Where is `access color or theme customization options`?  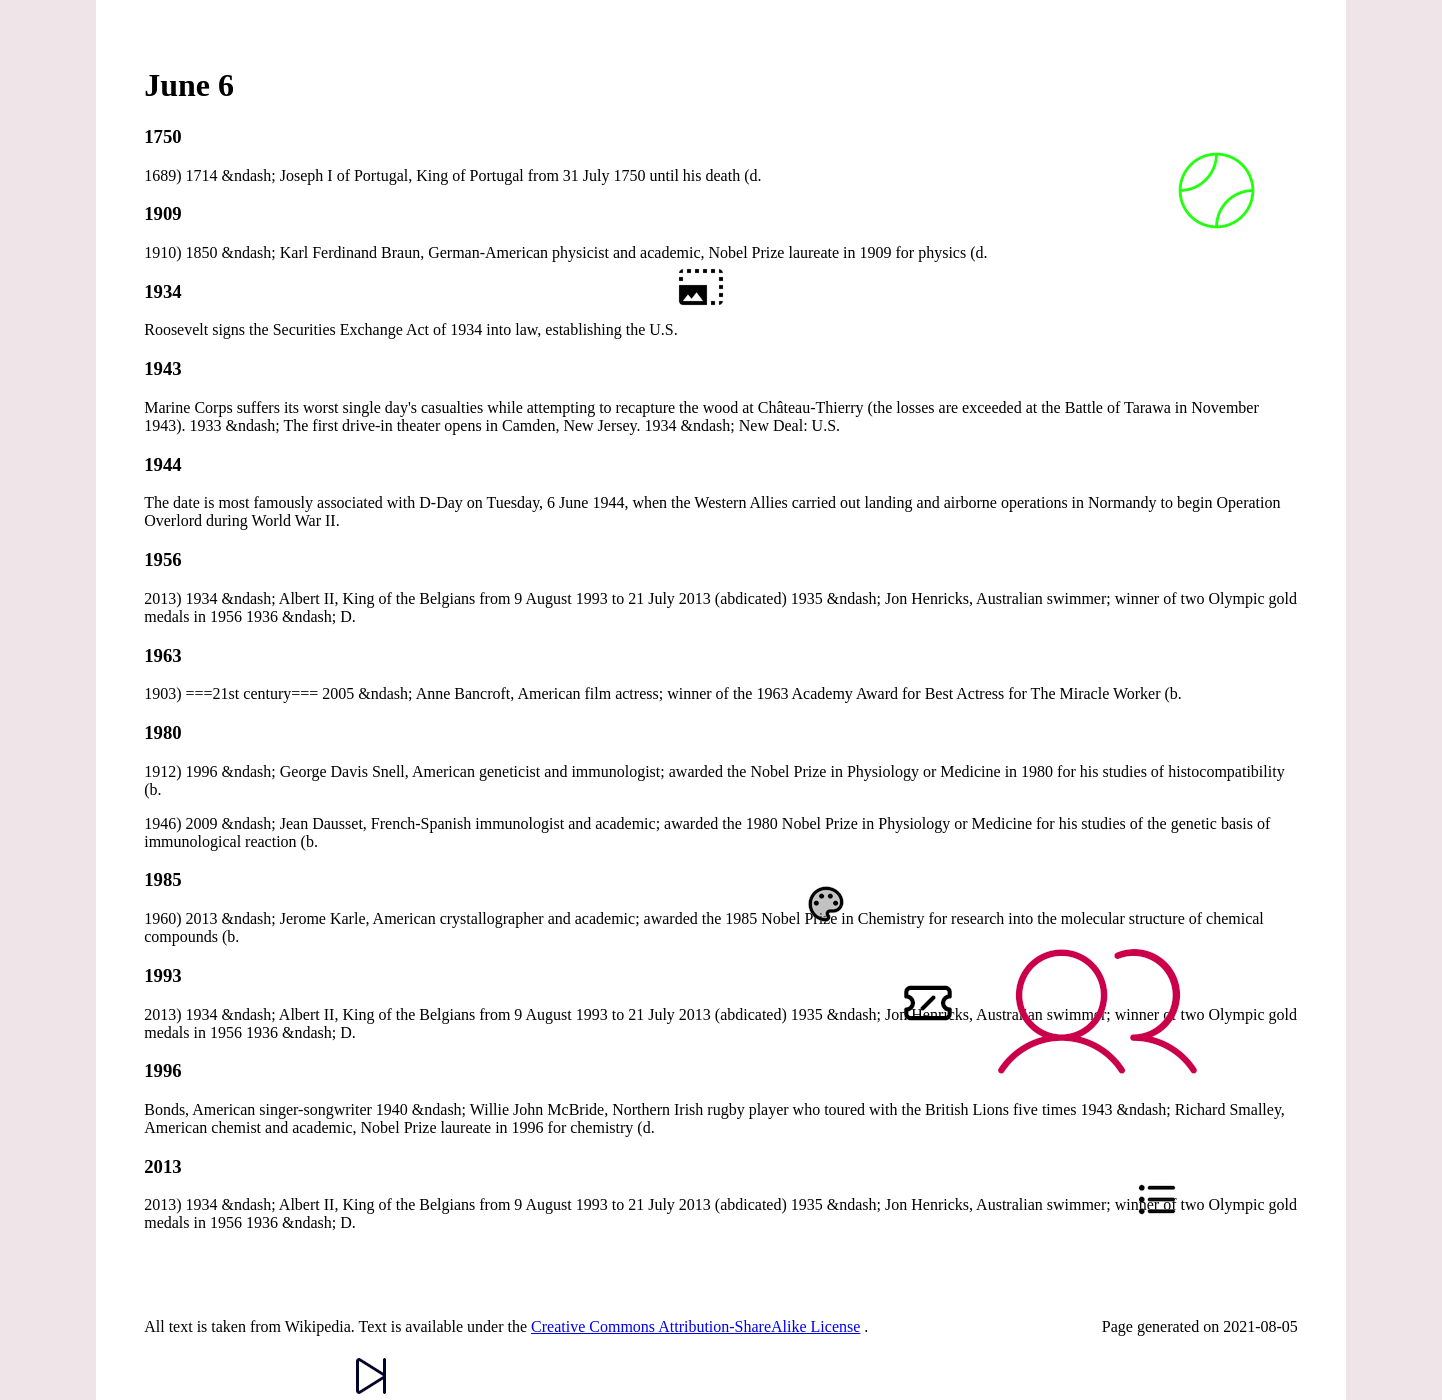 access color or theme customization options is located at coordinates (826, 904).